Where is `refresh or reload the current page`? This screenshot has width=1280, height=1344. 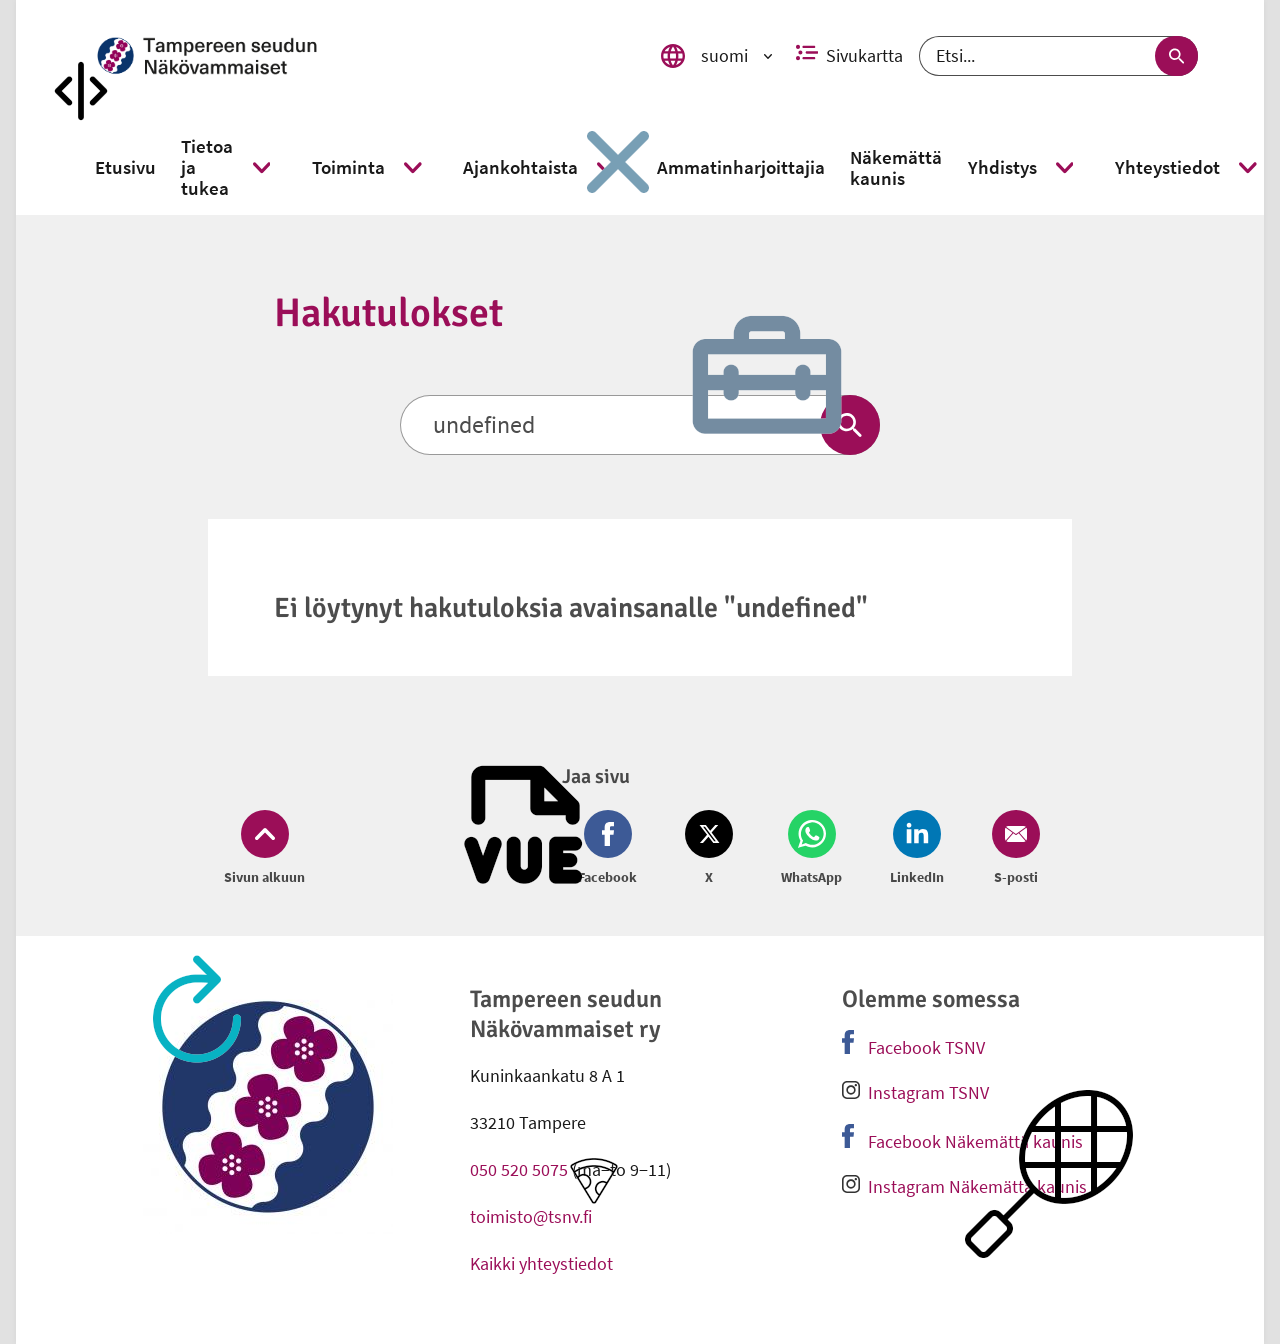
refresh or reload the current page is located at coordinates (197, 1009).